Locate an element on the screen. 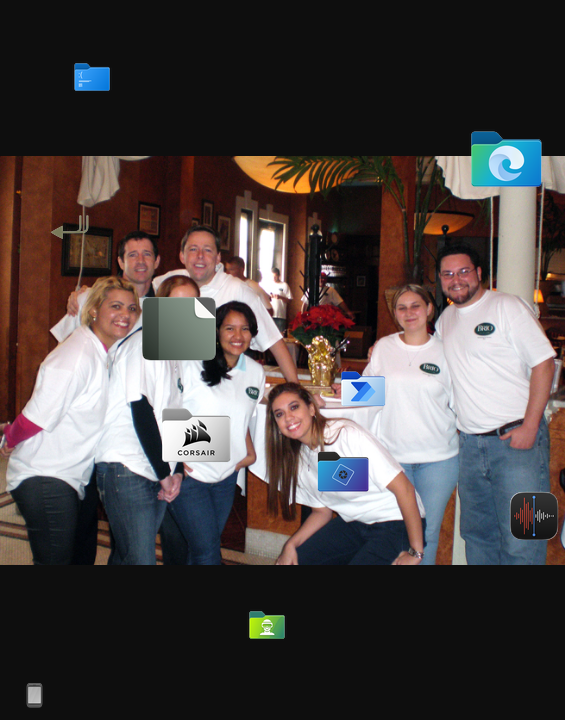 The image size is (565, 720). reply to all recipients of an email is located at coordinates (69, 227).